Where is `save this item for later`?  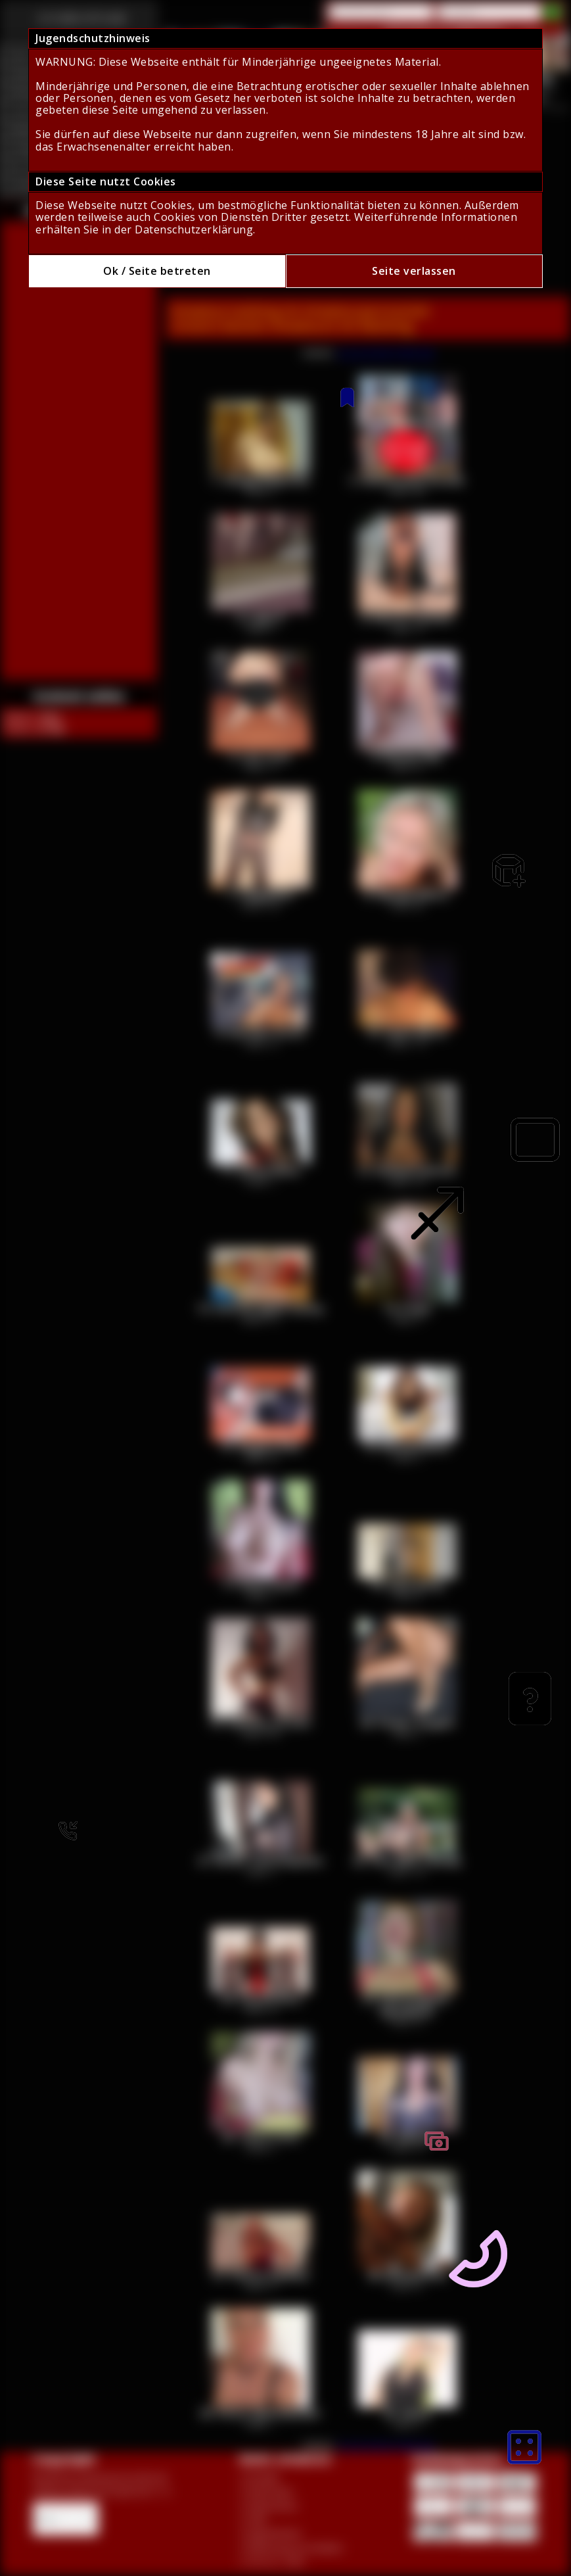 save this item for later is located at coordinates (347, 397).